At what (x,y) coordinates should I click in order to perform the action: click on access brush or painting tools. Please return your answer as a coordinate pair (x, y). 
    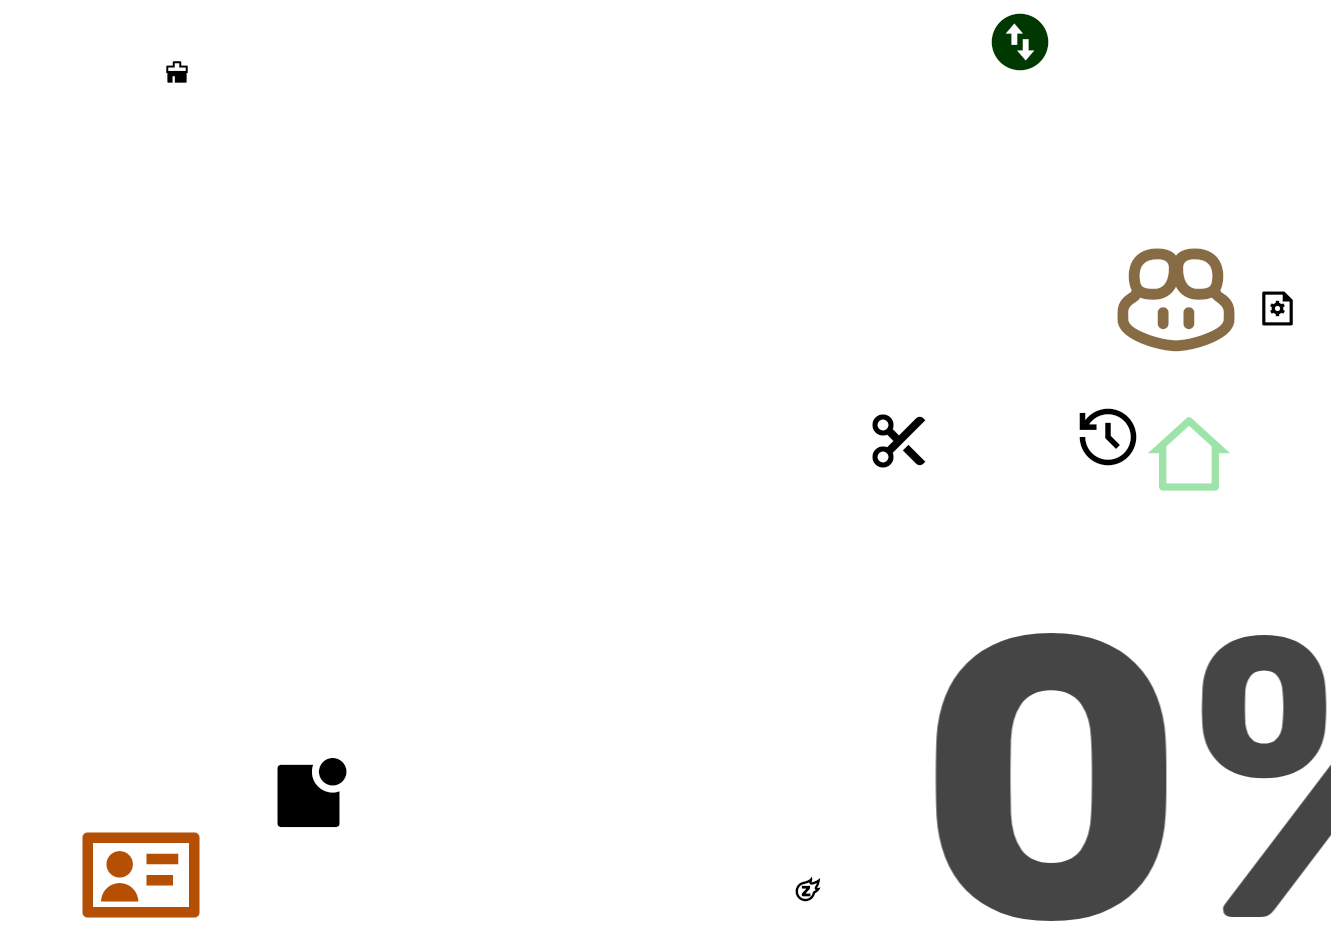
    Looking at the image, I should click on (177, 72).